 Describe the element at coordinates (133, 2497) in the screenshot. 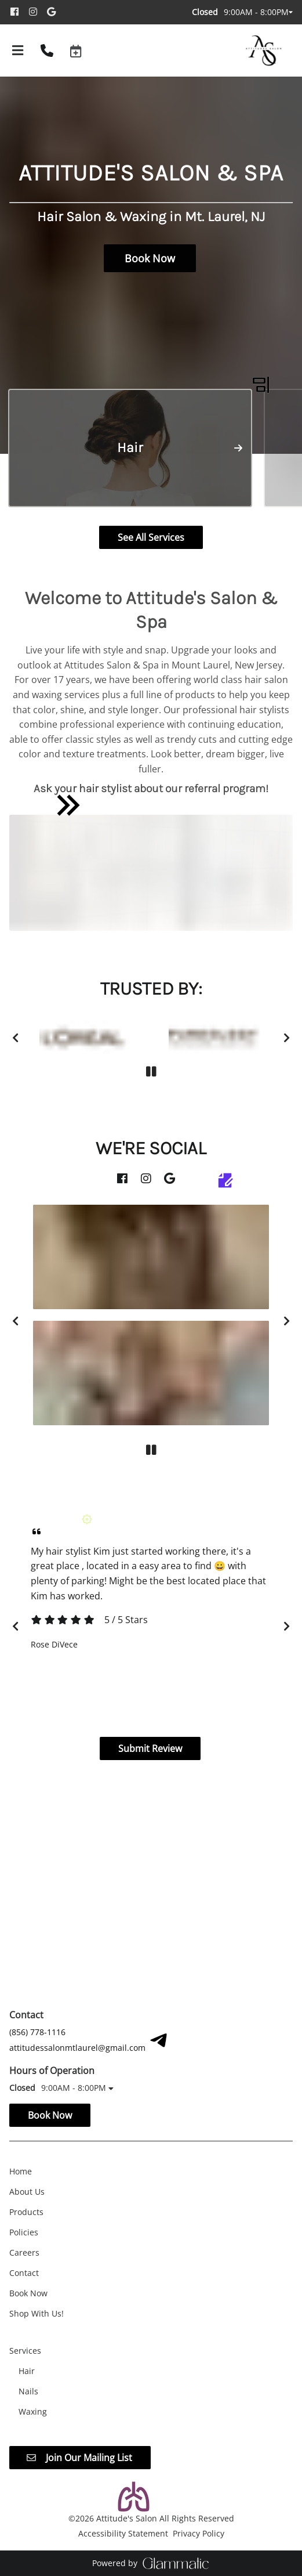

I see `access respiratory health information` at that location.